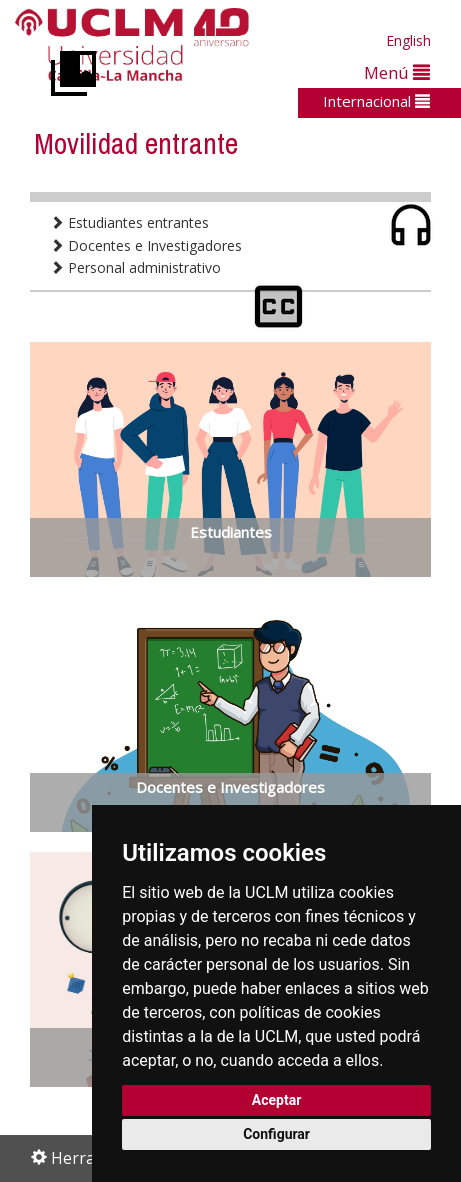 The height and width of the screenshot is (1182, 461). Describe the element at coordinates (411, 228) in the screenshot. I see `access audio or voice settings` at that location.